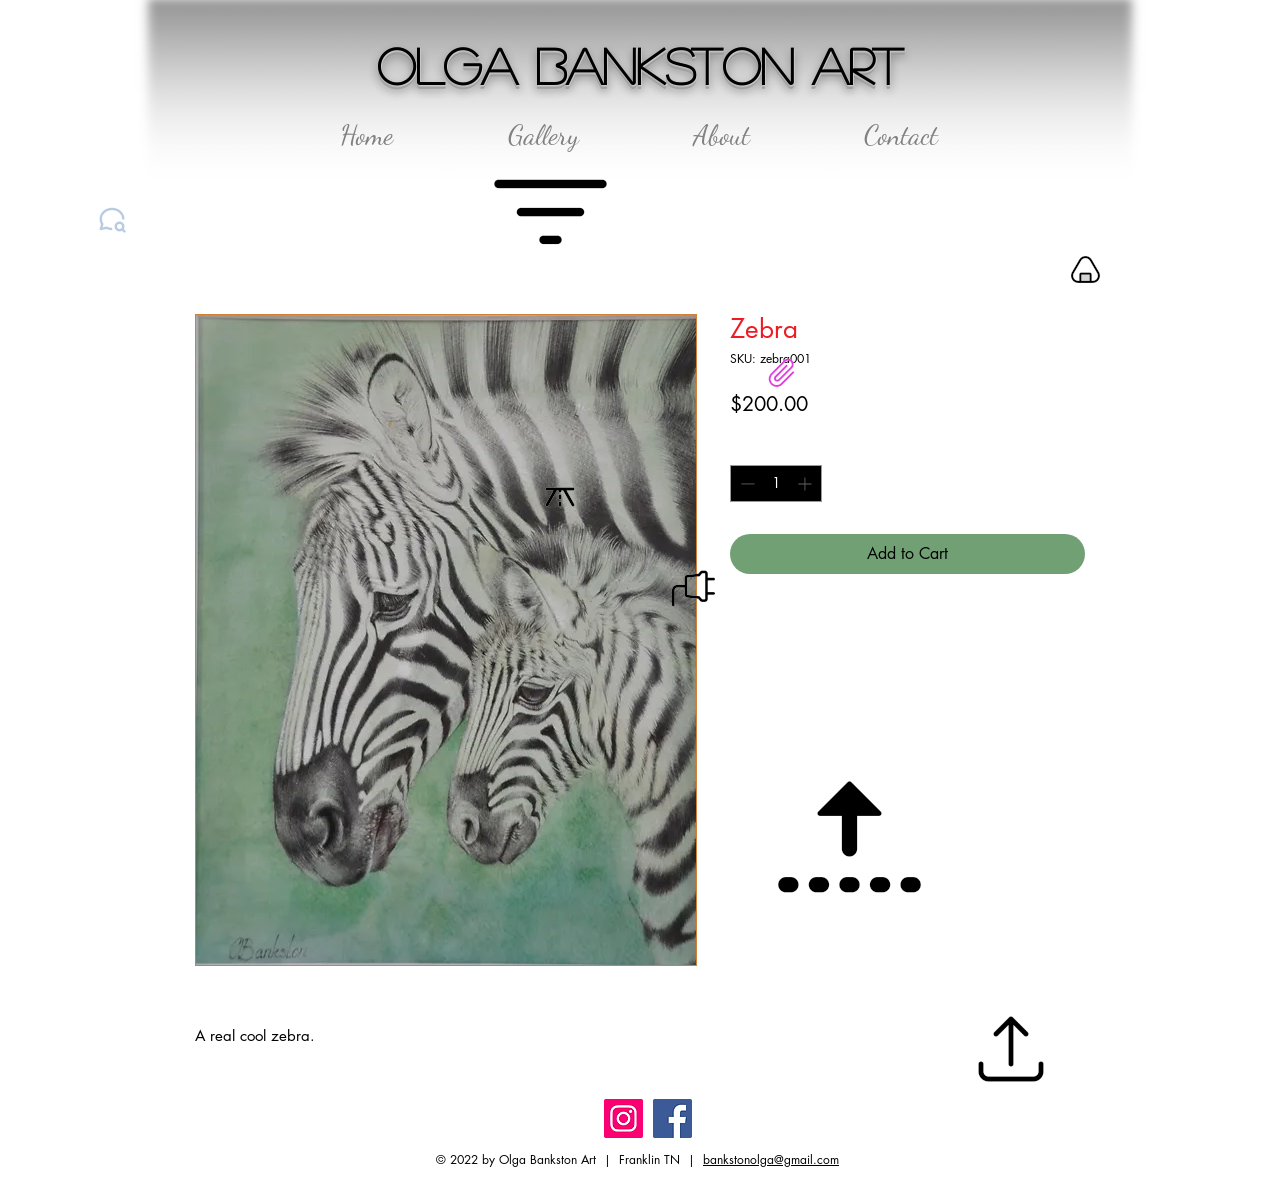 This screenshot has height=1177, width=1280. I want to click on search through your messages, so click(112, 219).